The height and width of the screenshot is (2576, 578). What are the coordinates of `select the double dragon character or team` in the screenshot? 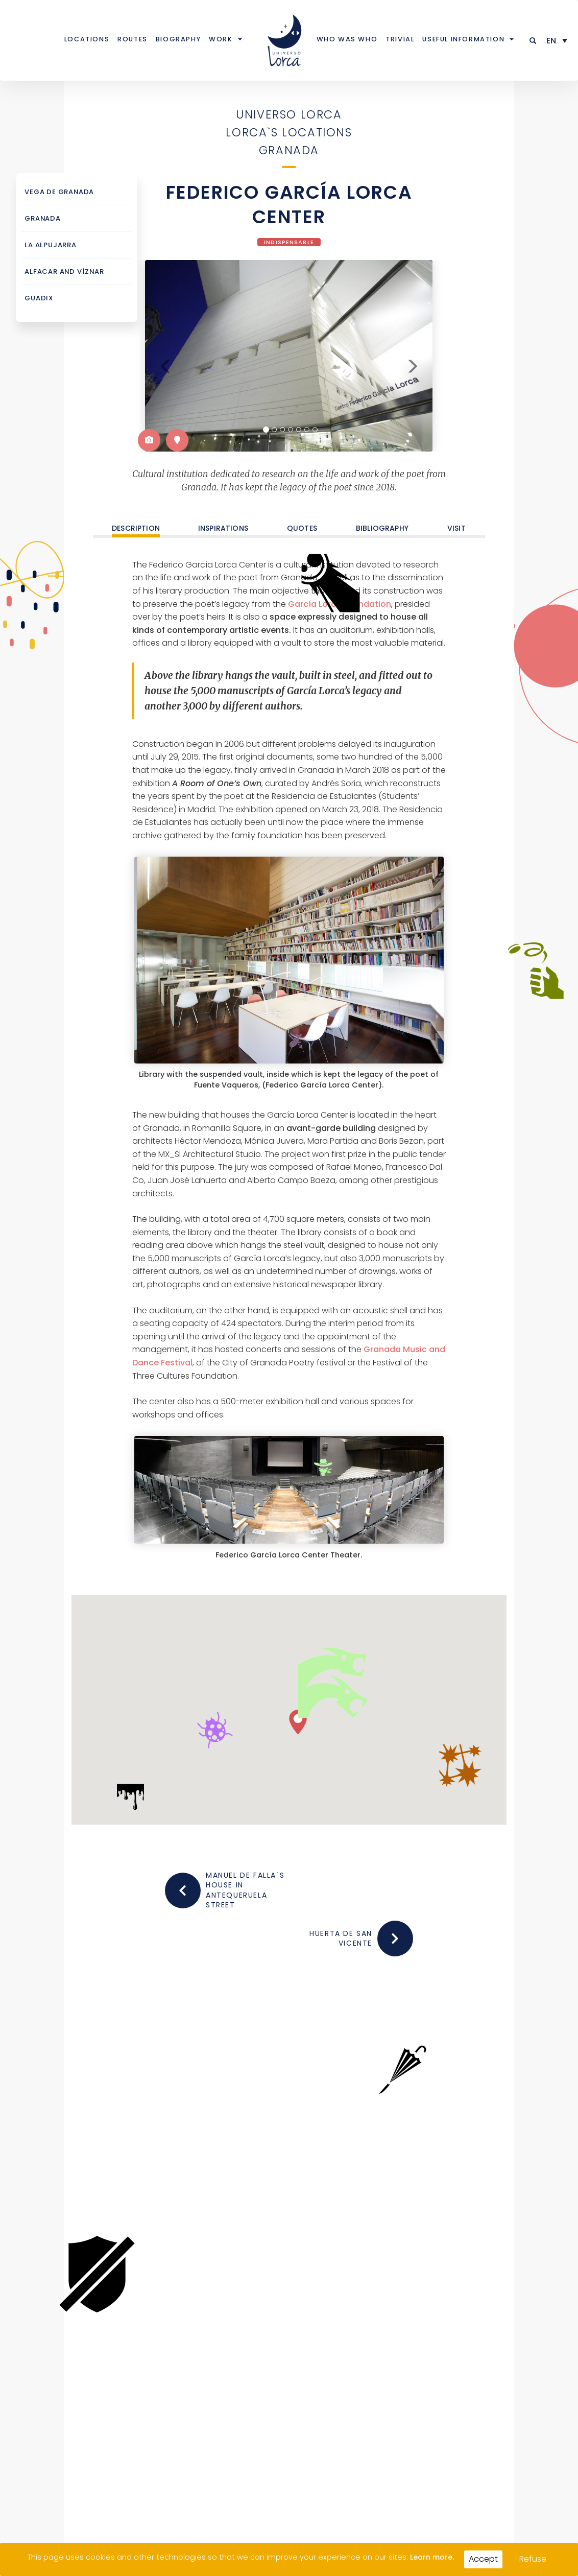 It's located at (333, 1683).